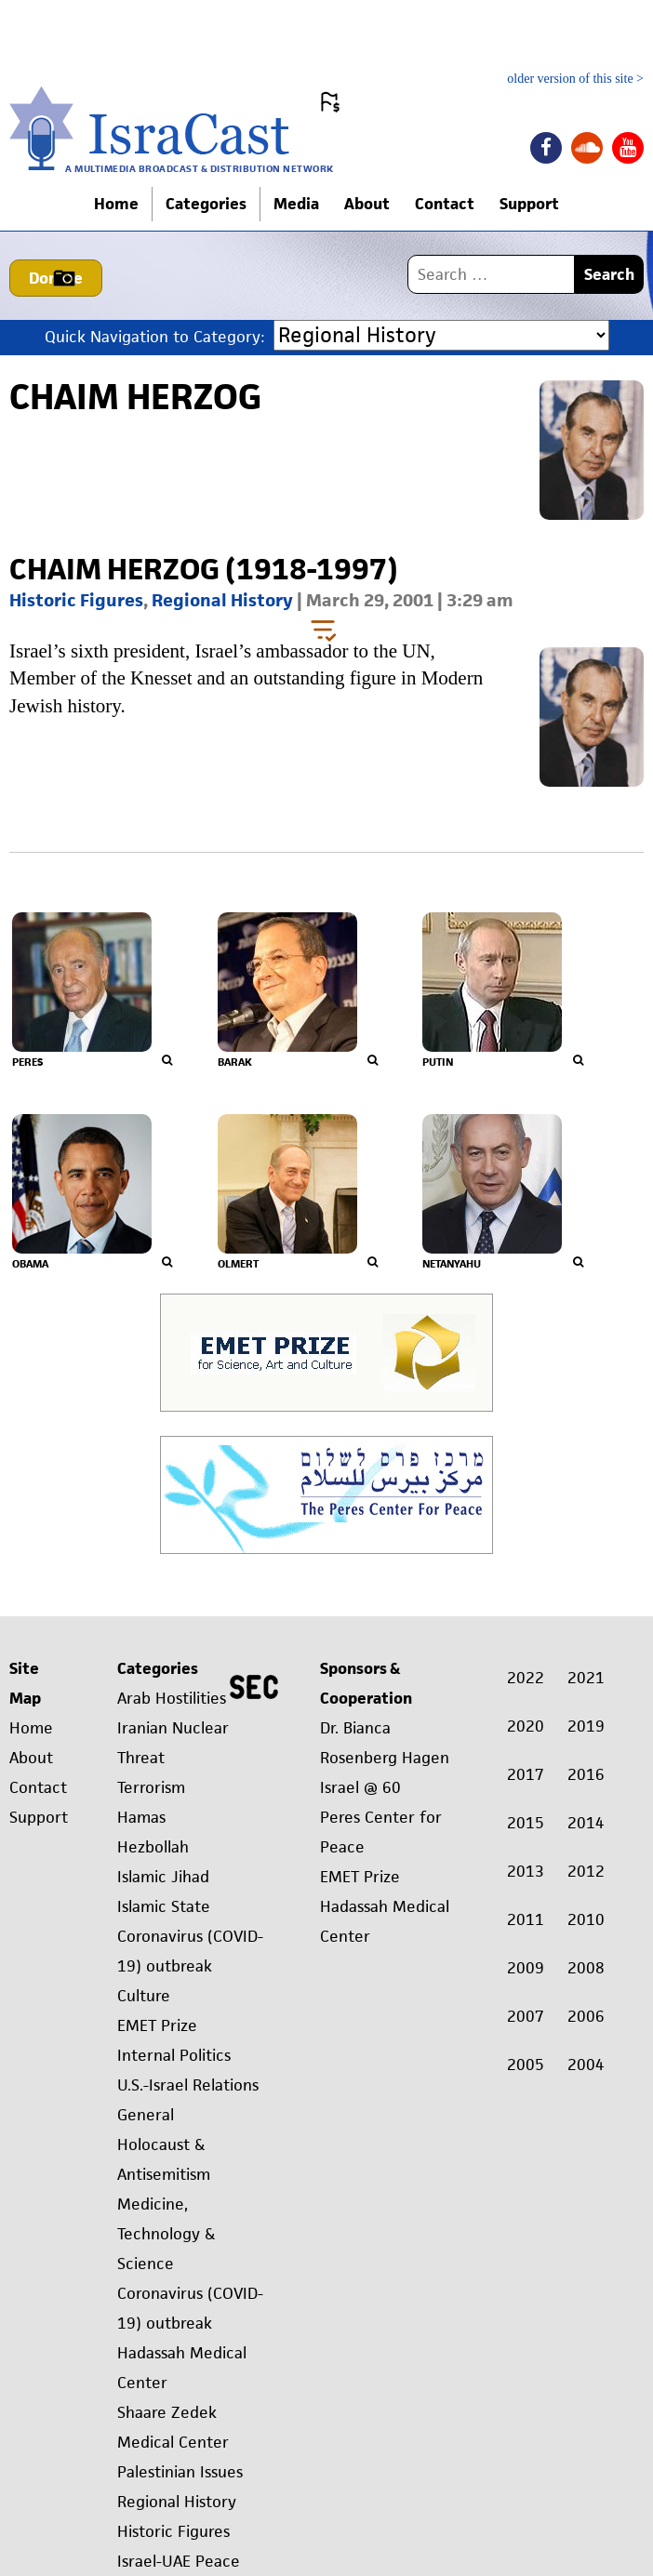 The image size is (653, 2576). I want to click on filter applied successfully, so click(323, 630).